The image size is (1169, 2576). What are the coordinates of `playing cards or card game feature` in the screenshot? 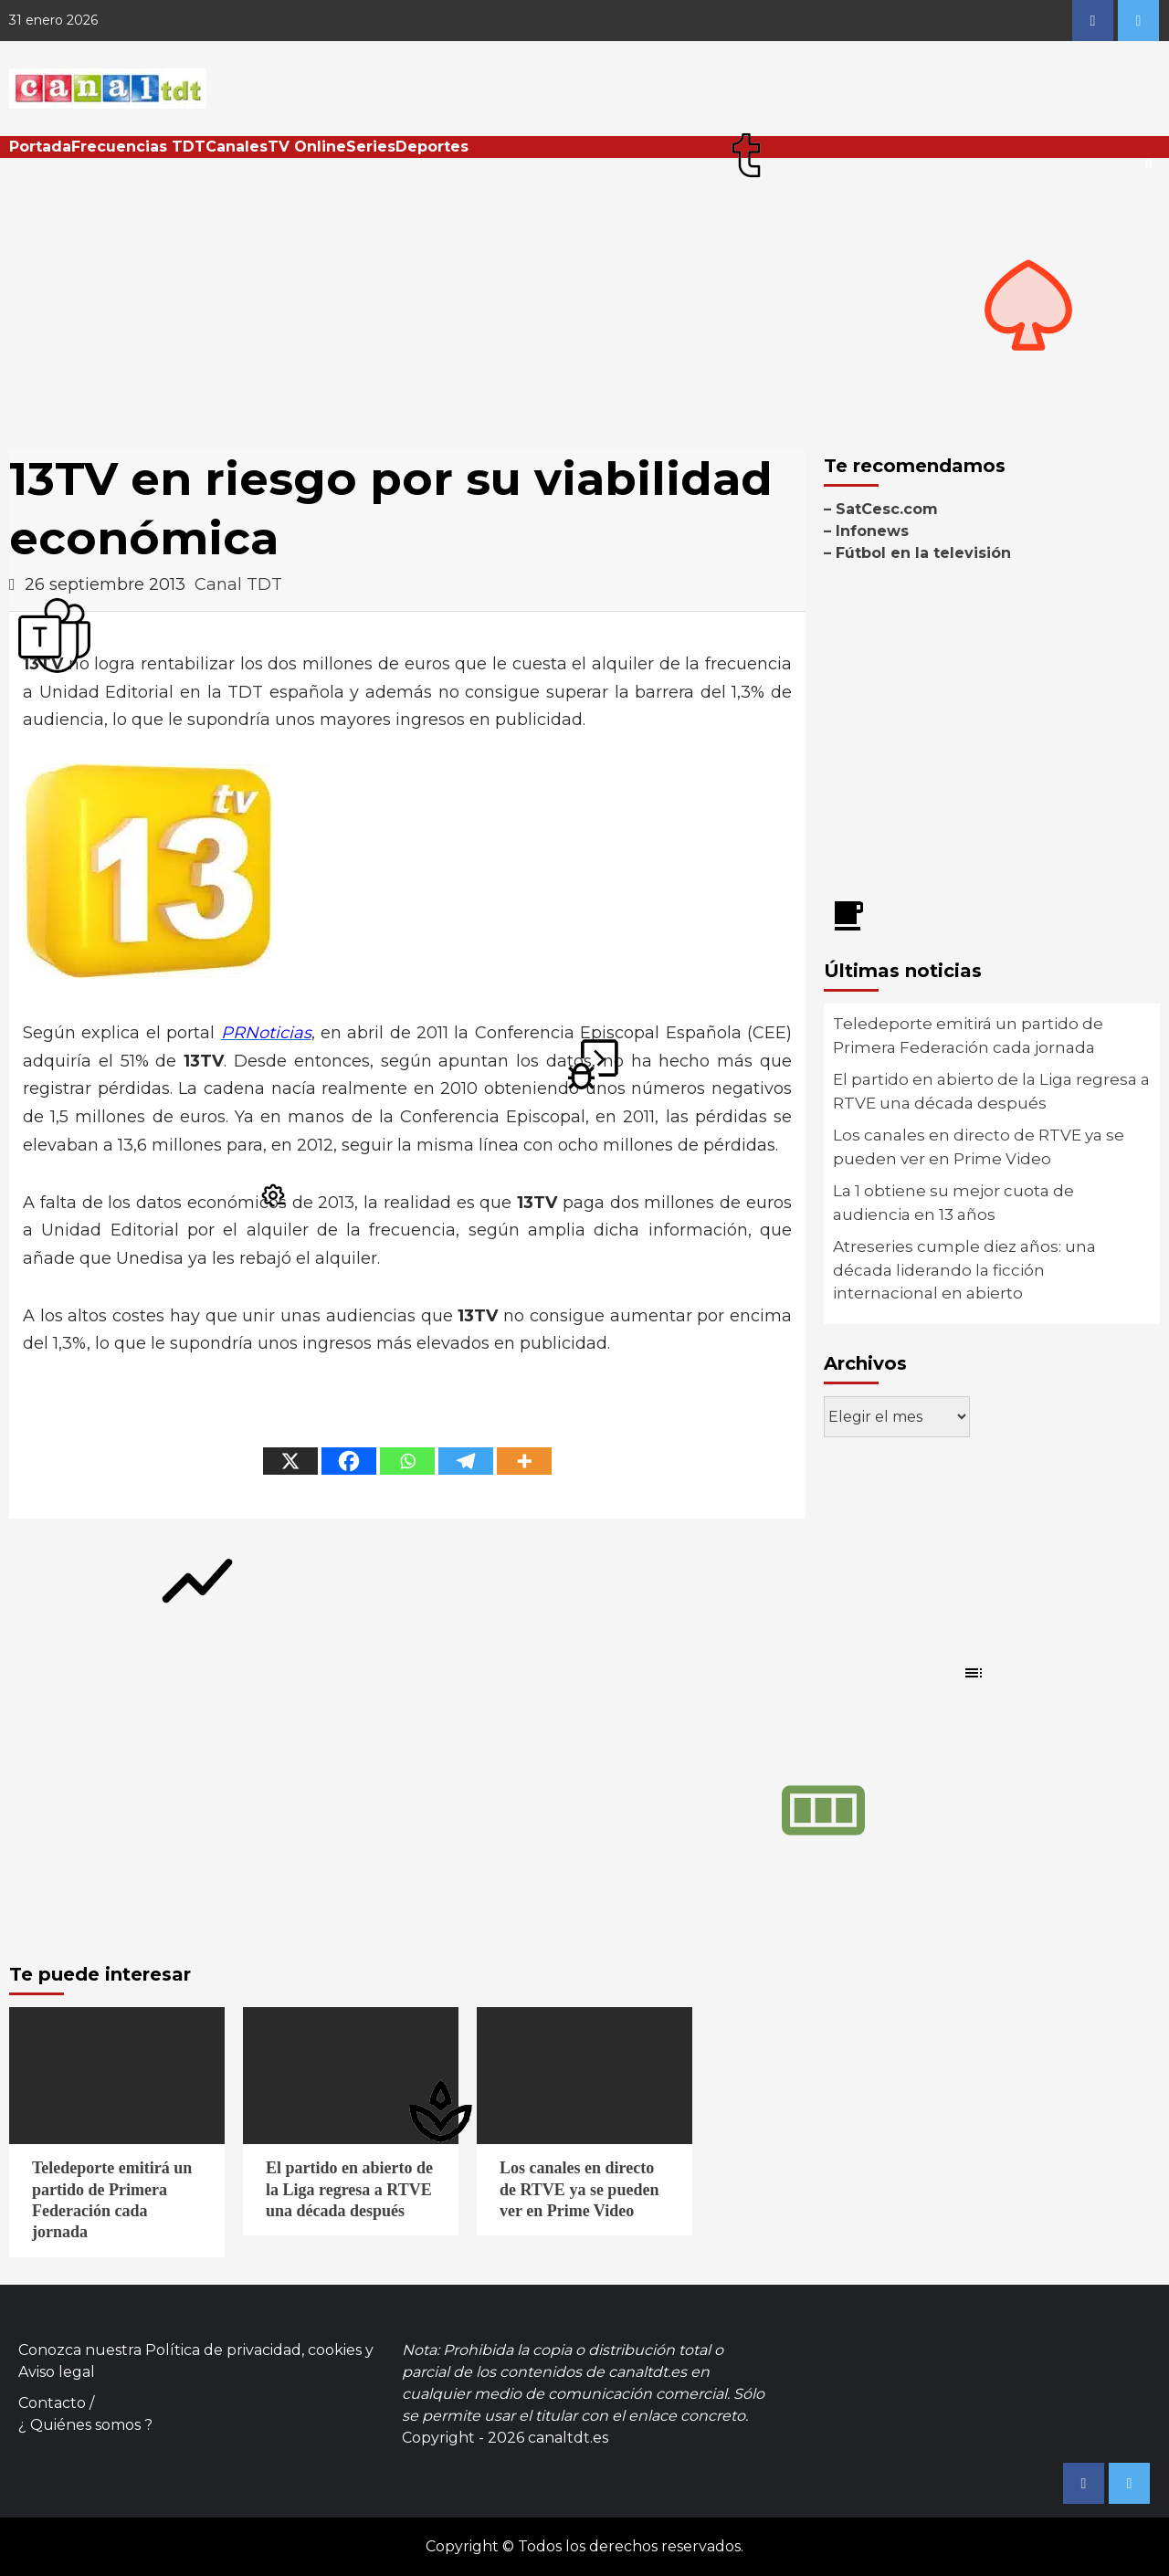 It's located at (1028, 307).